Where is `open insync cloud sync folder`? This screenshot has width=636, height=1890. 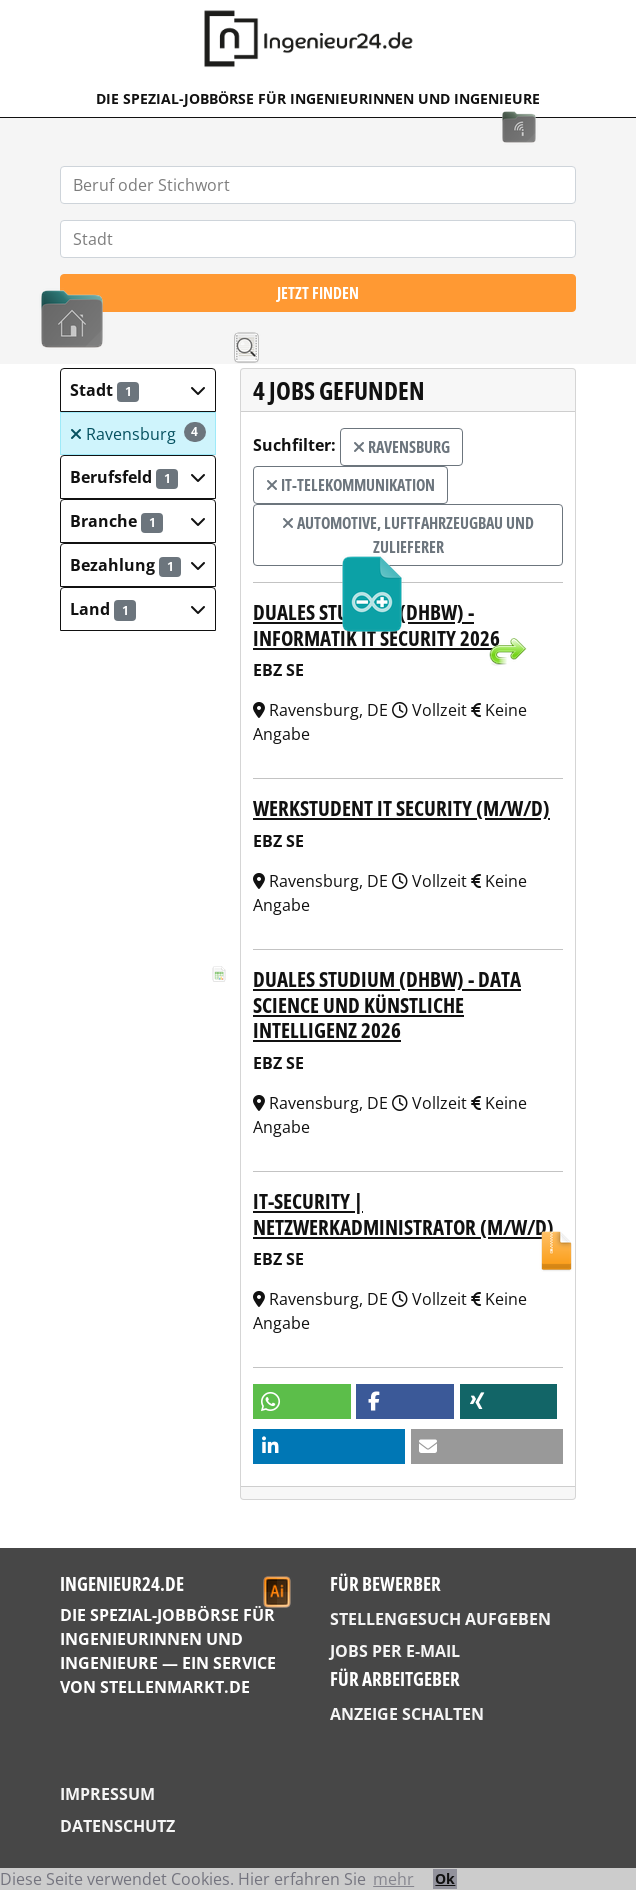 open insync cloud sync folder is located at coordinates (519, 127).